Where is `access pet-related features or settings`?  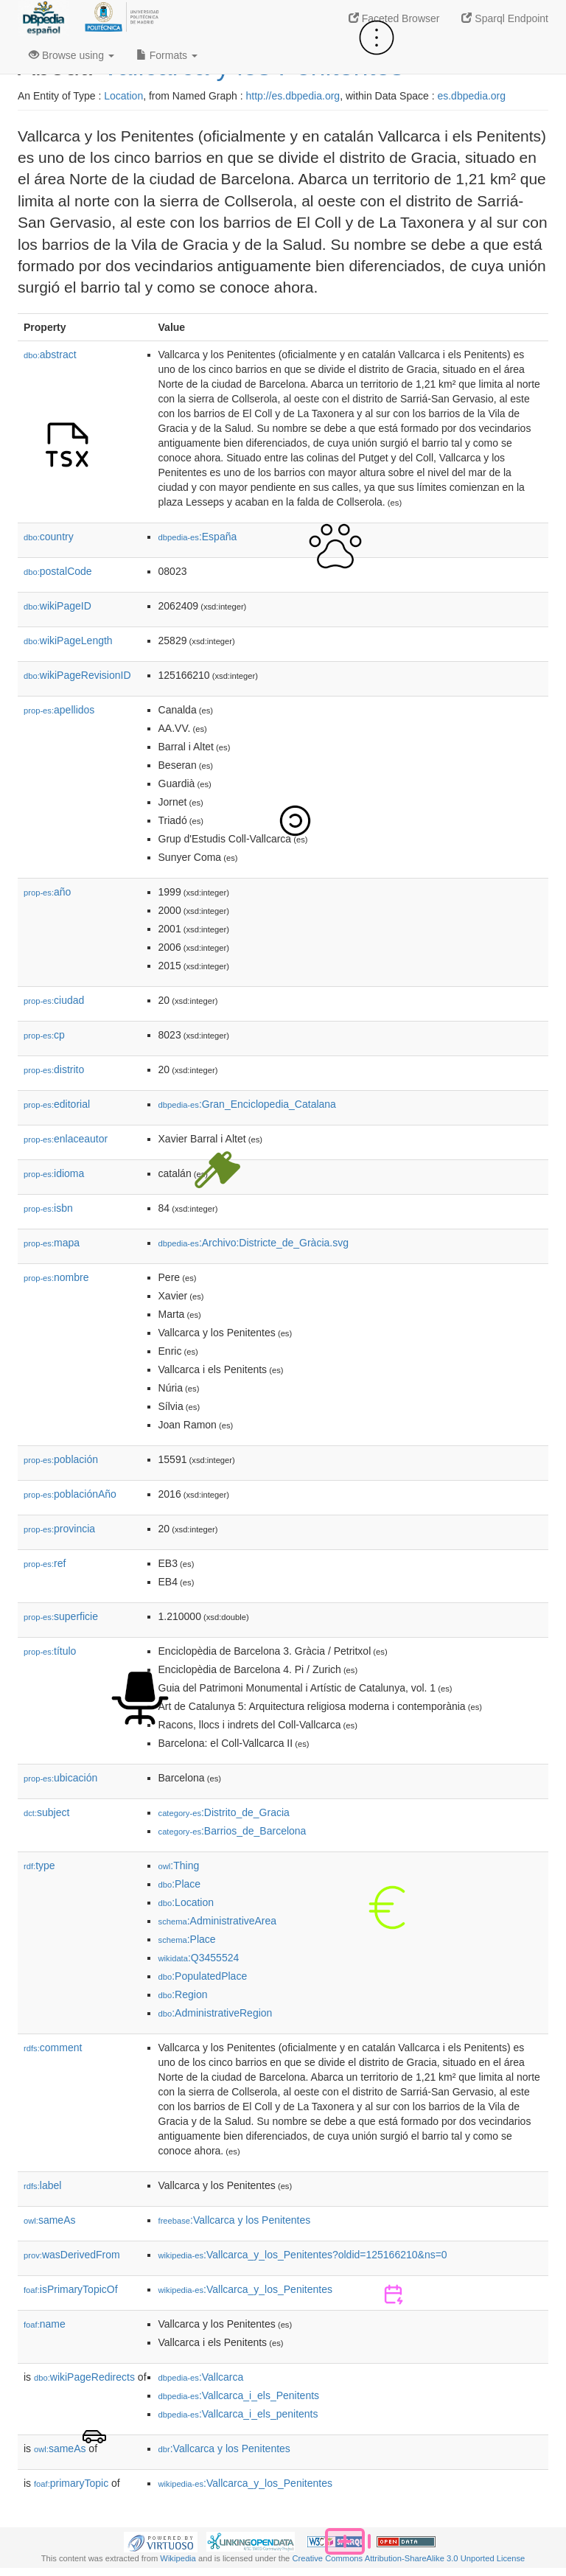 access pet-related features or settings is located at coordinates (335, 546).